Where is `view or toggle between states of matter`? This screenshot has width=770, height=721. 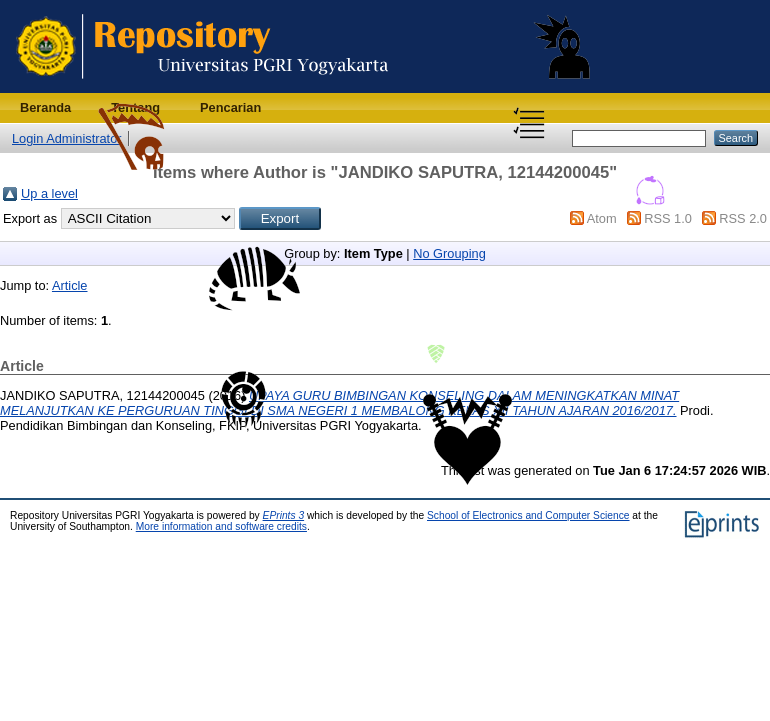
view or toggle between states of matter is located at coordinates (650, 191).